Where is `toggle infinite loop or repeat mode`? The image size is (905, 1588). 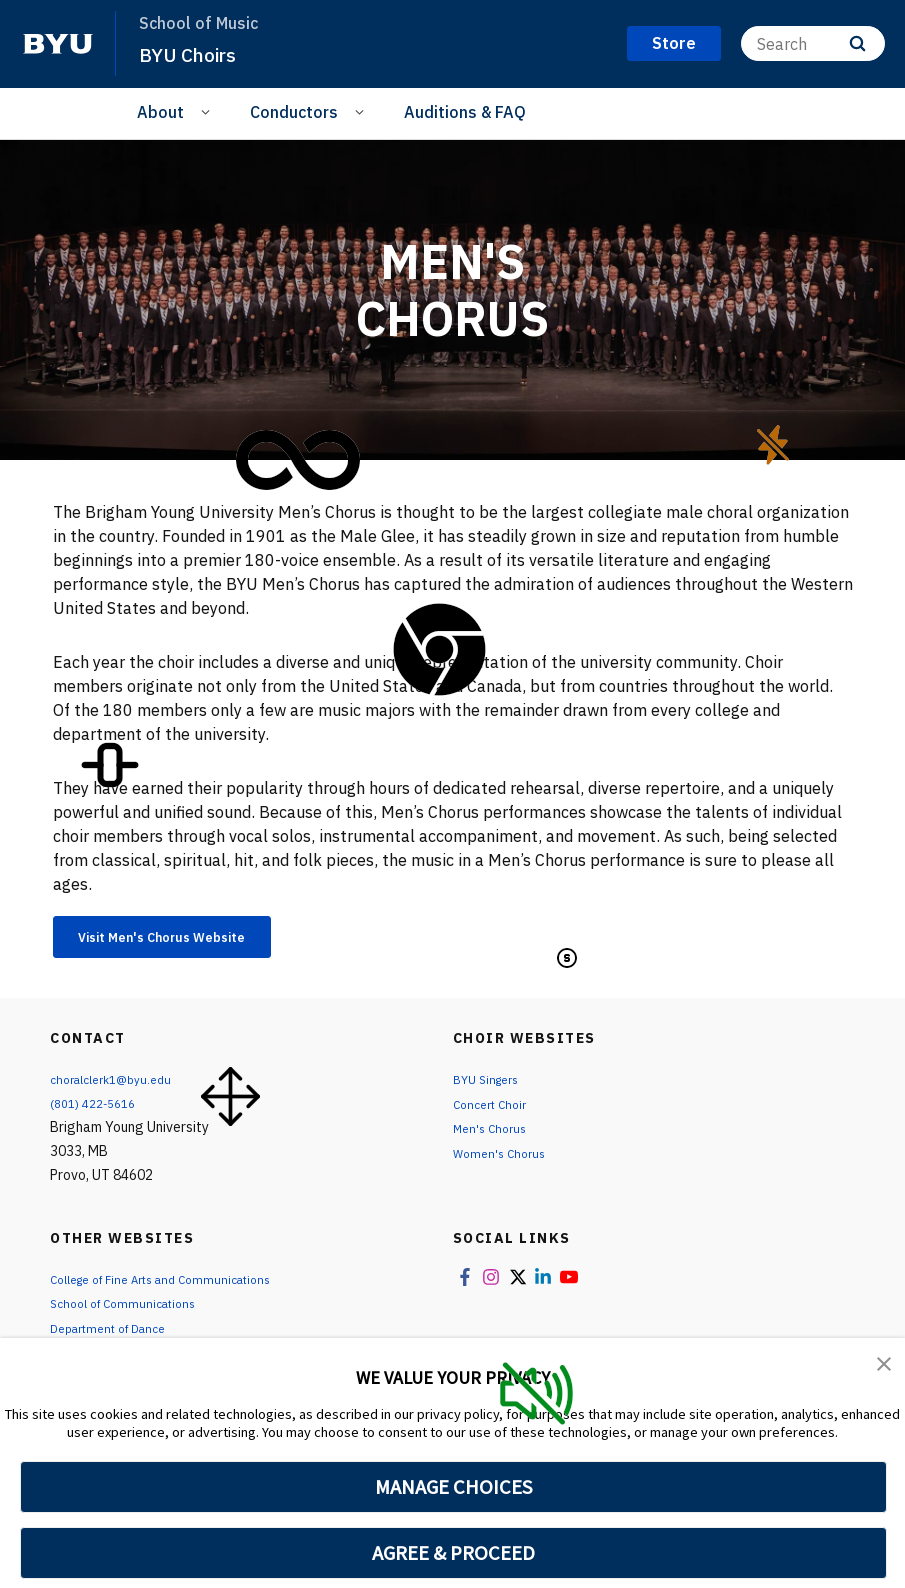 toggle infinite loop or repeat mode is located at coordinates (298, 460).